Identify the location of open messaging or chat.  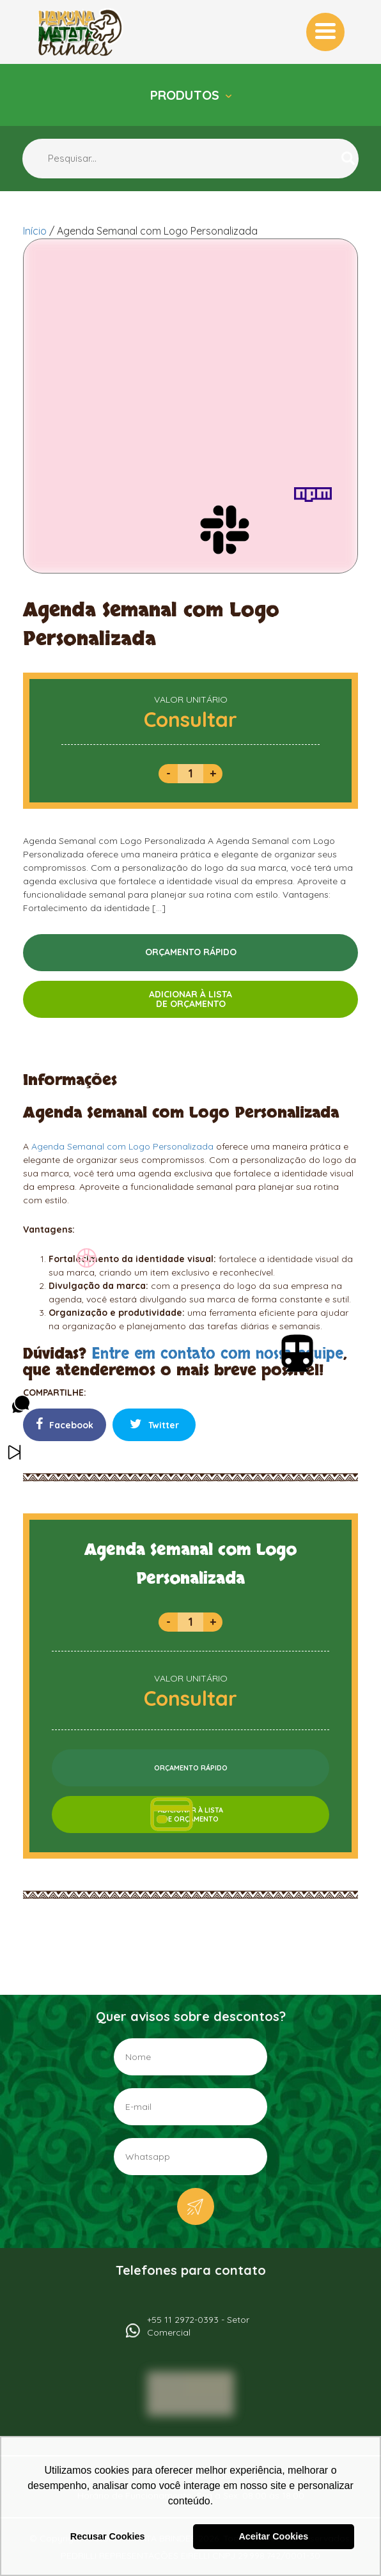
(20, 1404).